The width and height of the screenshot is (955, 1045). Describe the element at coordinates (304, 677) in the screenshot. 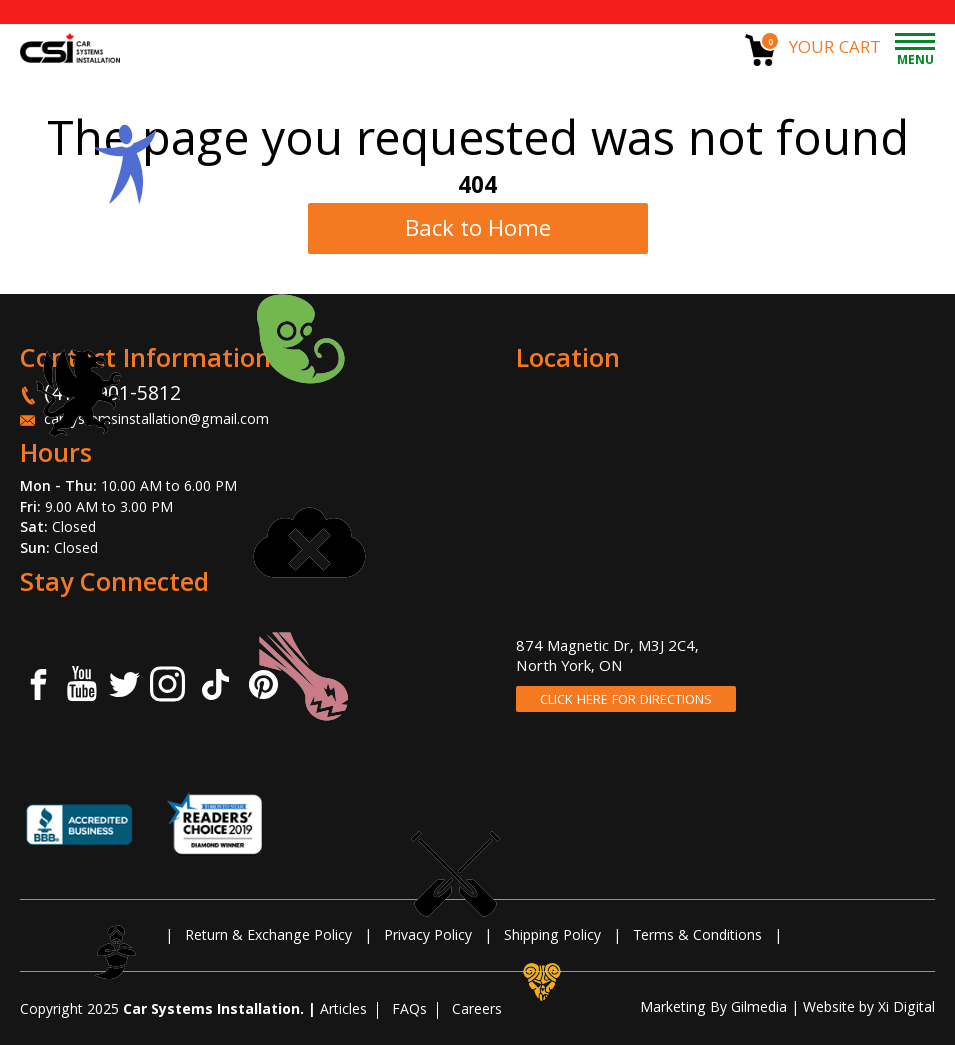

I see `indicates incoming threat or danger event in game` at that location.